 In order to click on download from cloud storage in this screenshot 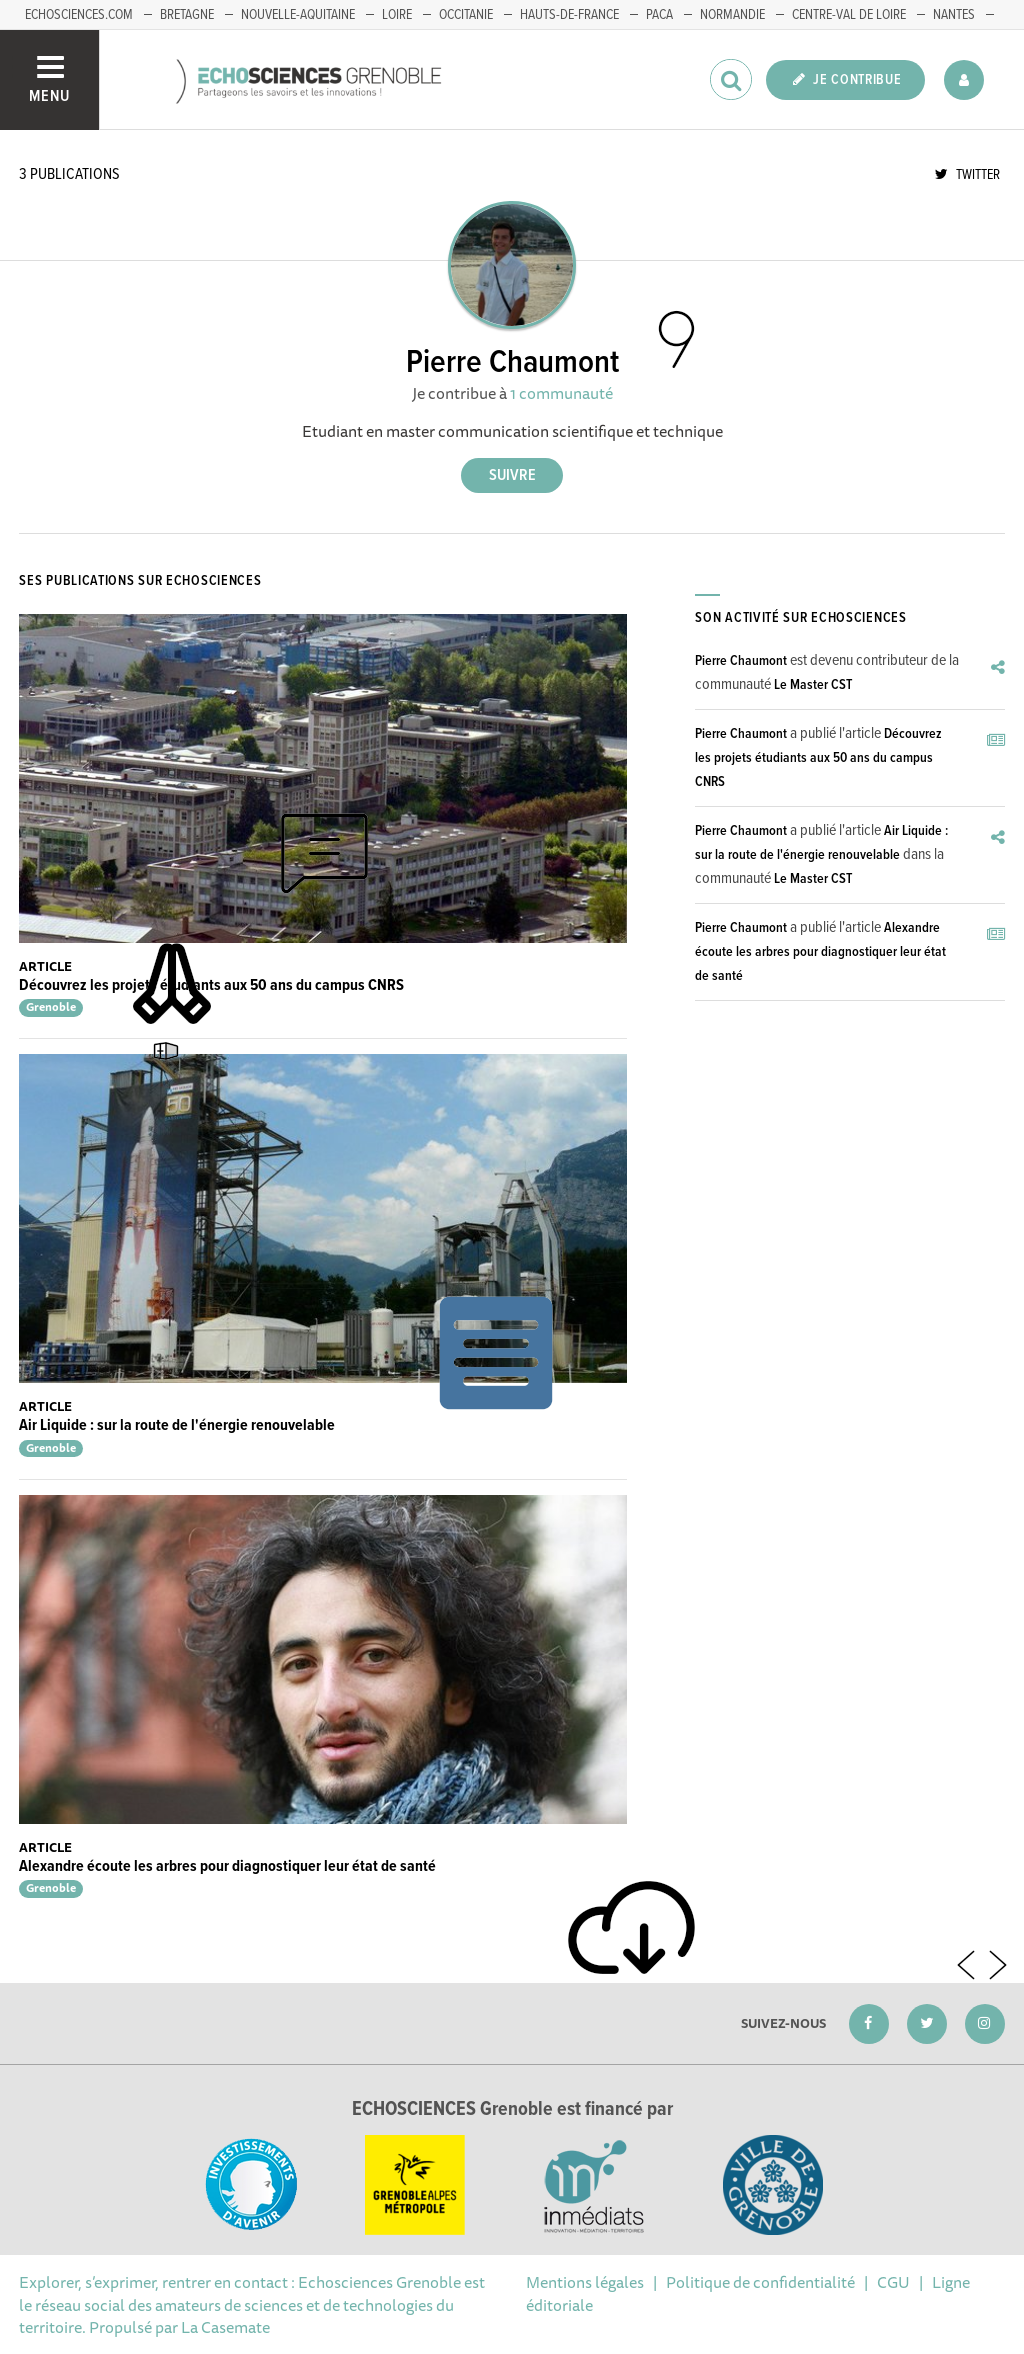, I will do `click(631, 1927)`.